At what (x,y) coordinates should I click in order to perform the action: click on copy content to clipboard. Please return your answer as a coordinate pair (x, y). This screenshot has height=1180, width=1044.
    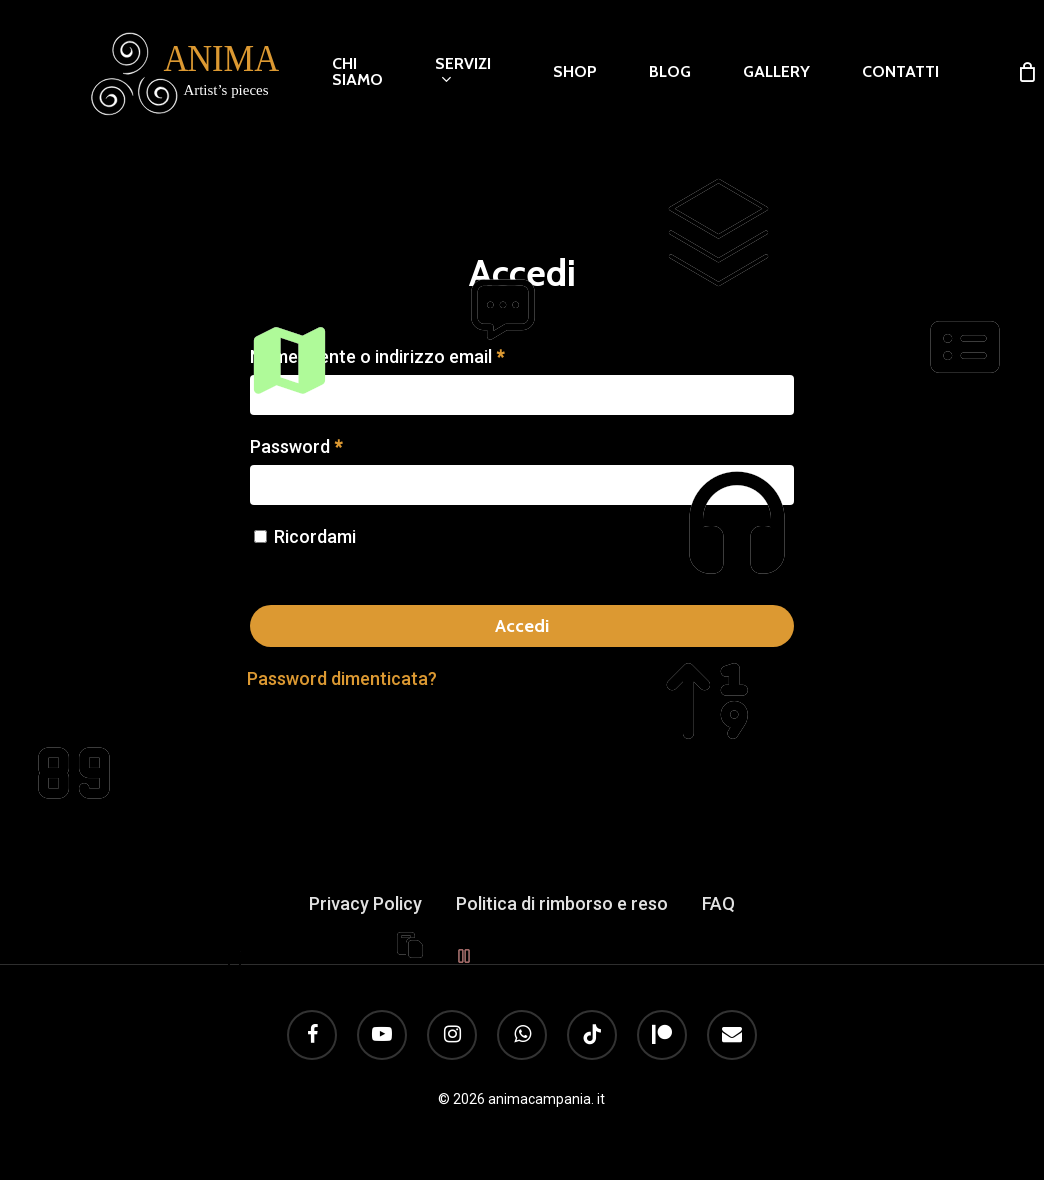
    Looking at the image, I should click on (410, 945).